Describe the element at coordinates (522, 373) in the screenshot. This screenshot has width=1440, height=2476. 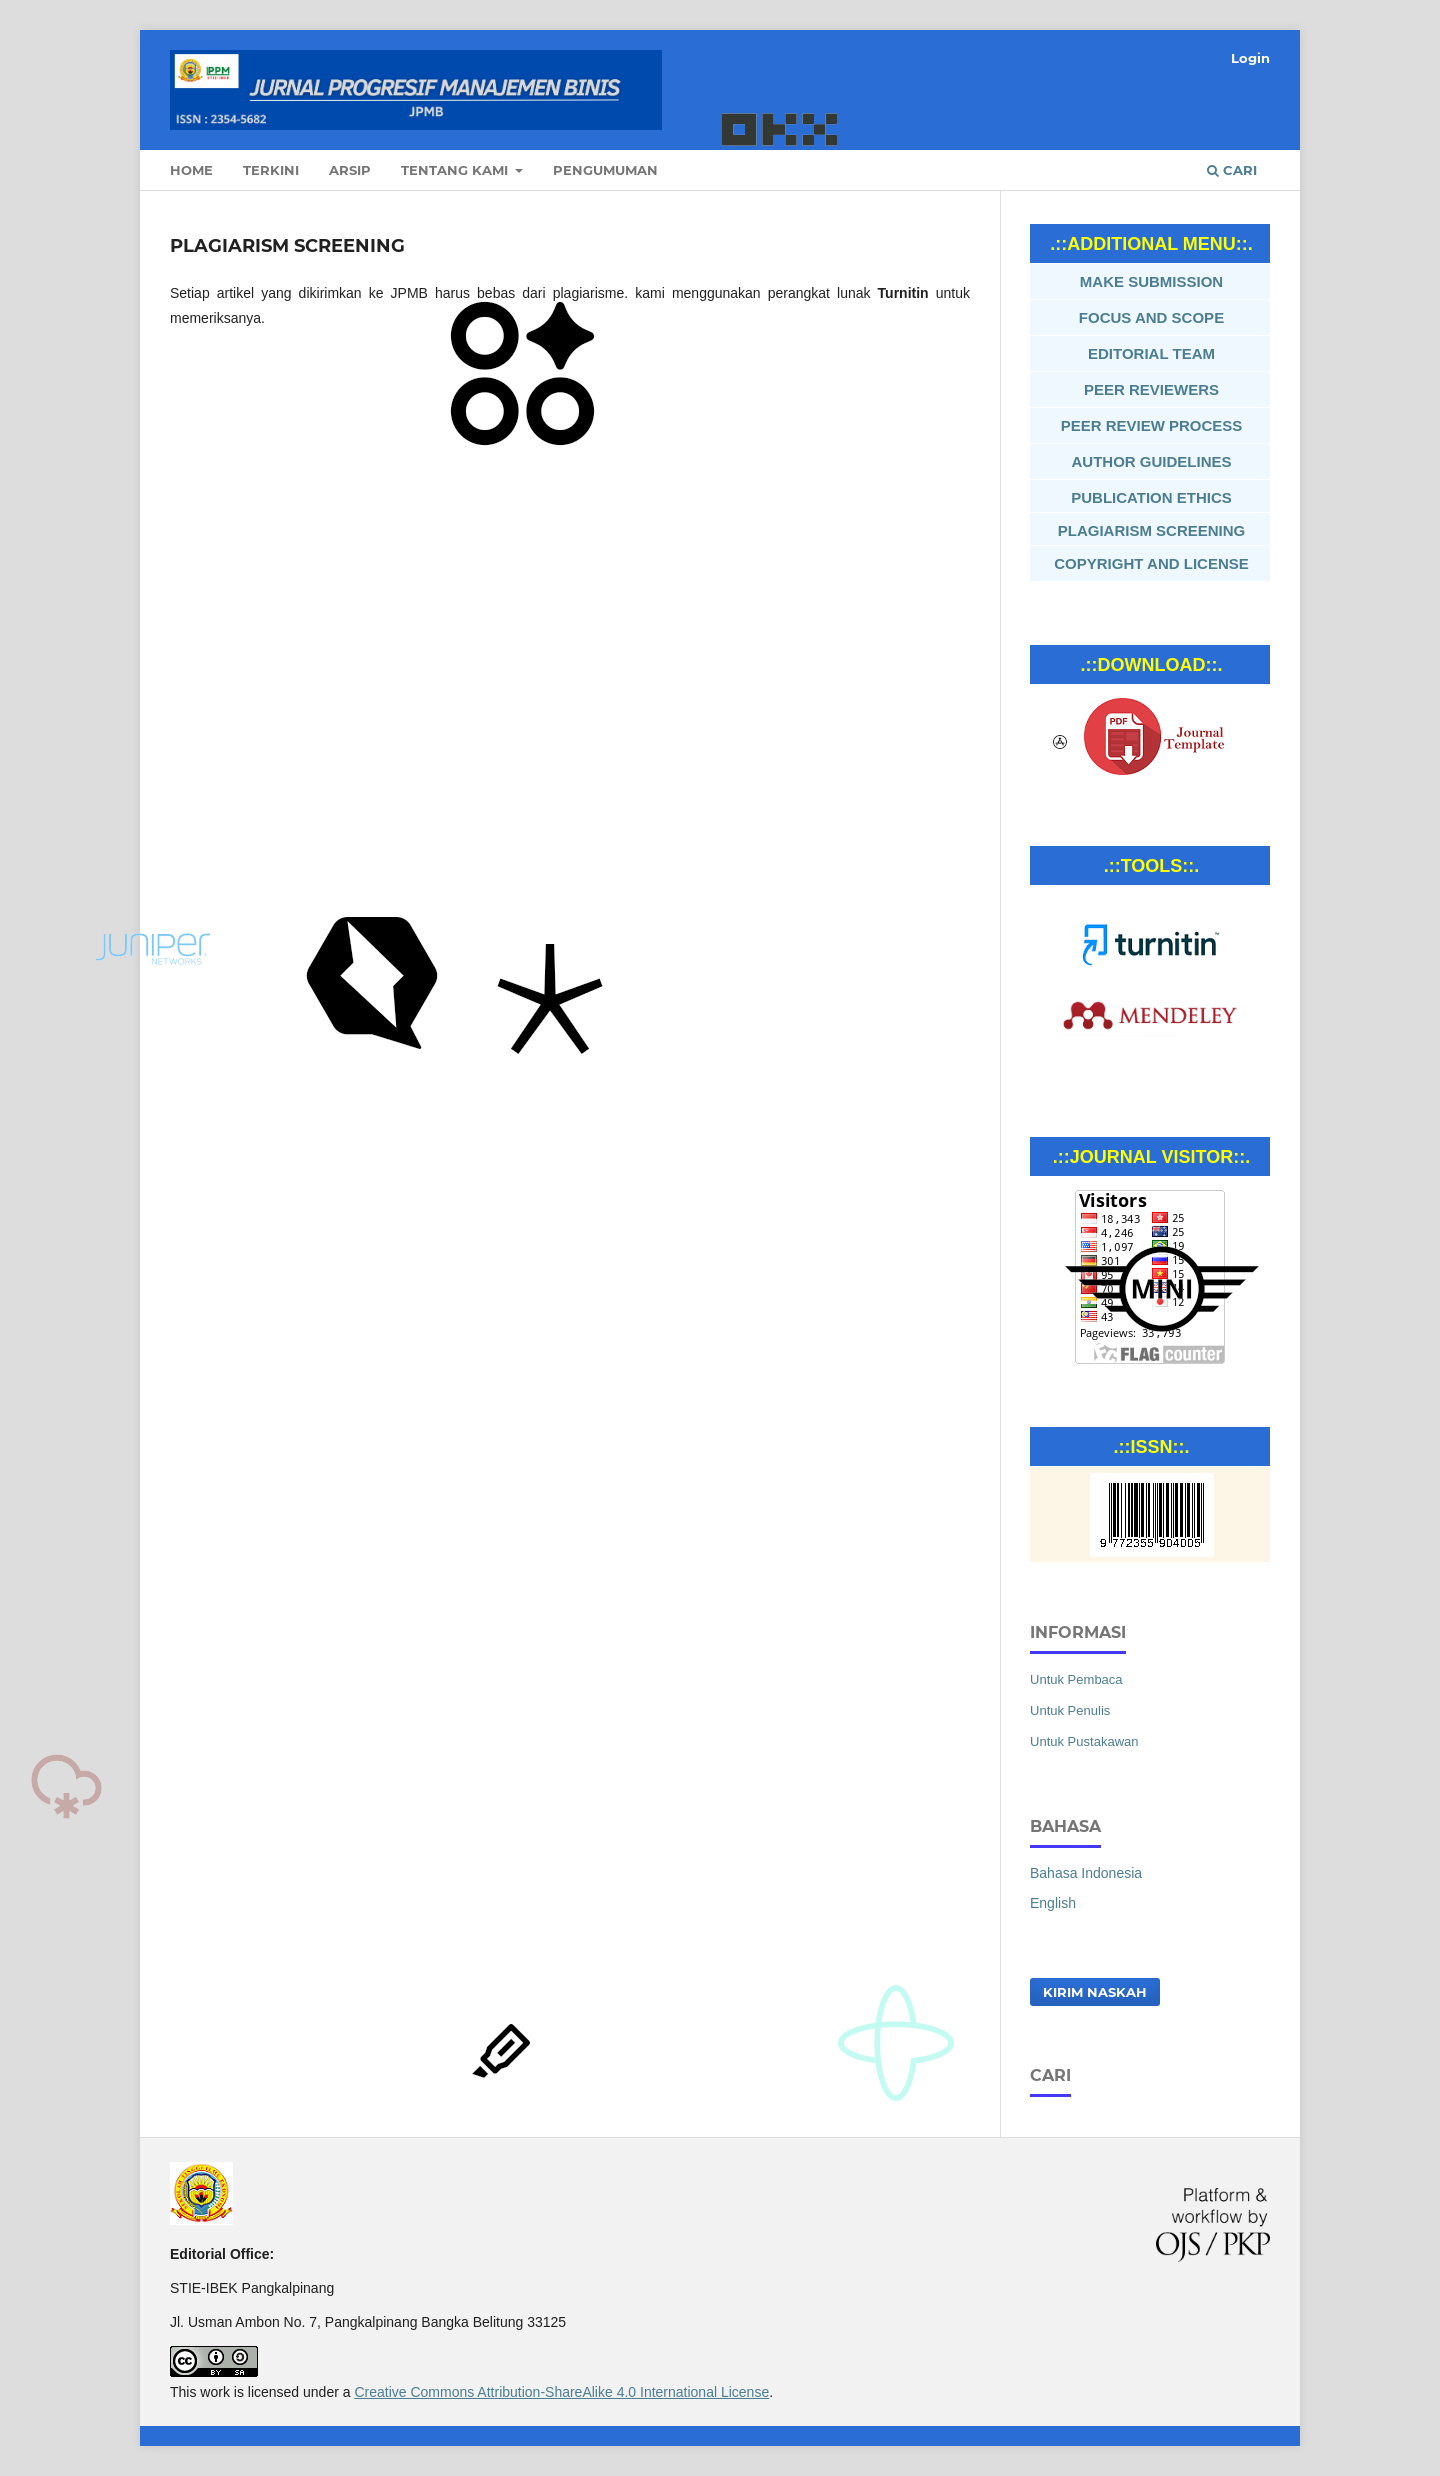
I see `access AI-powered apps` at that location.